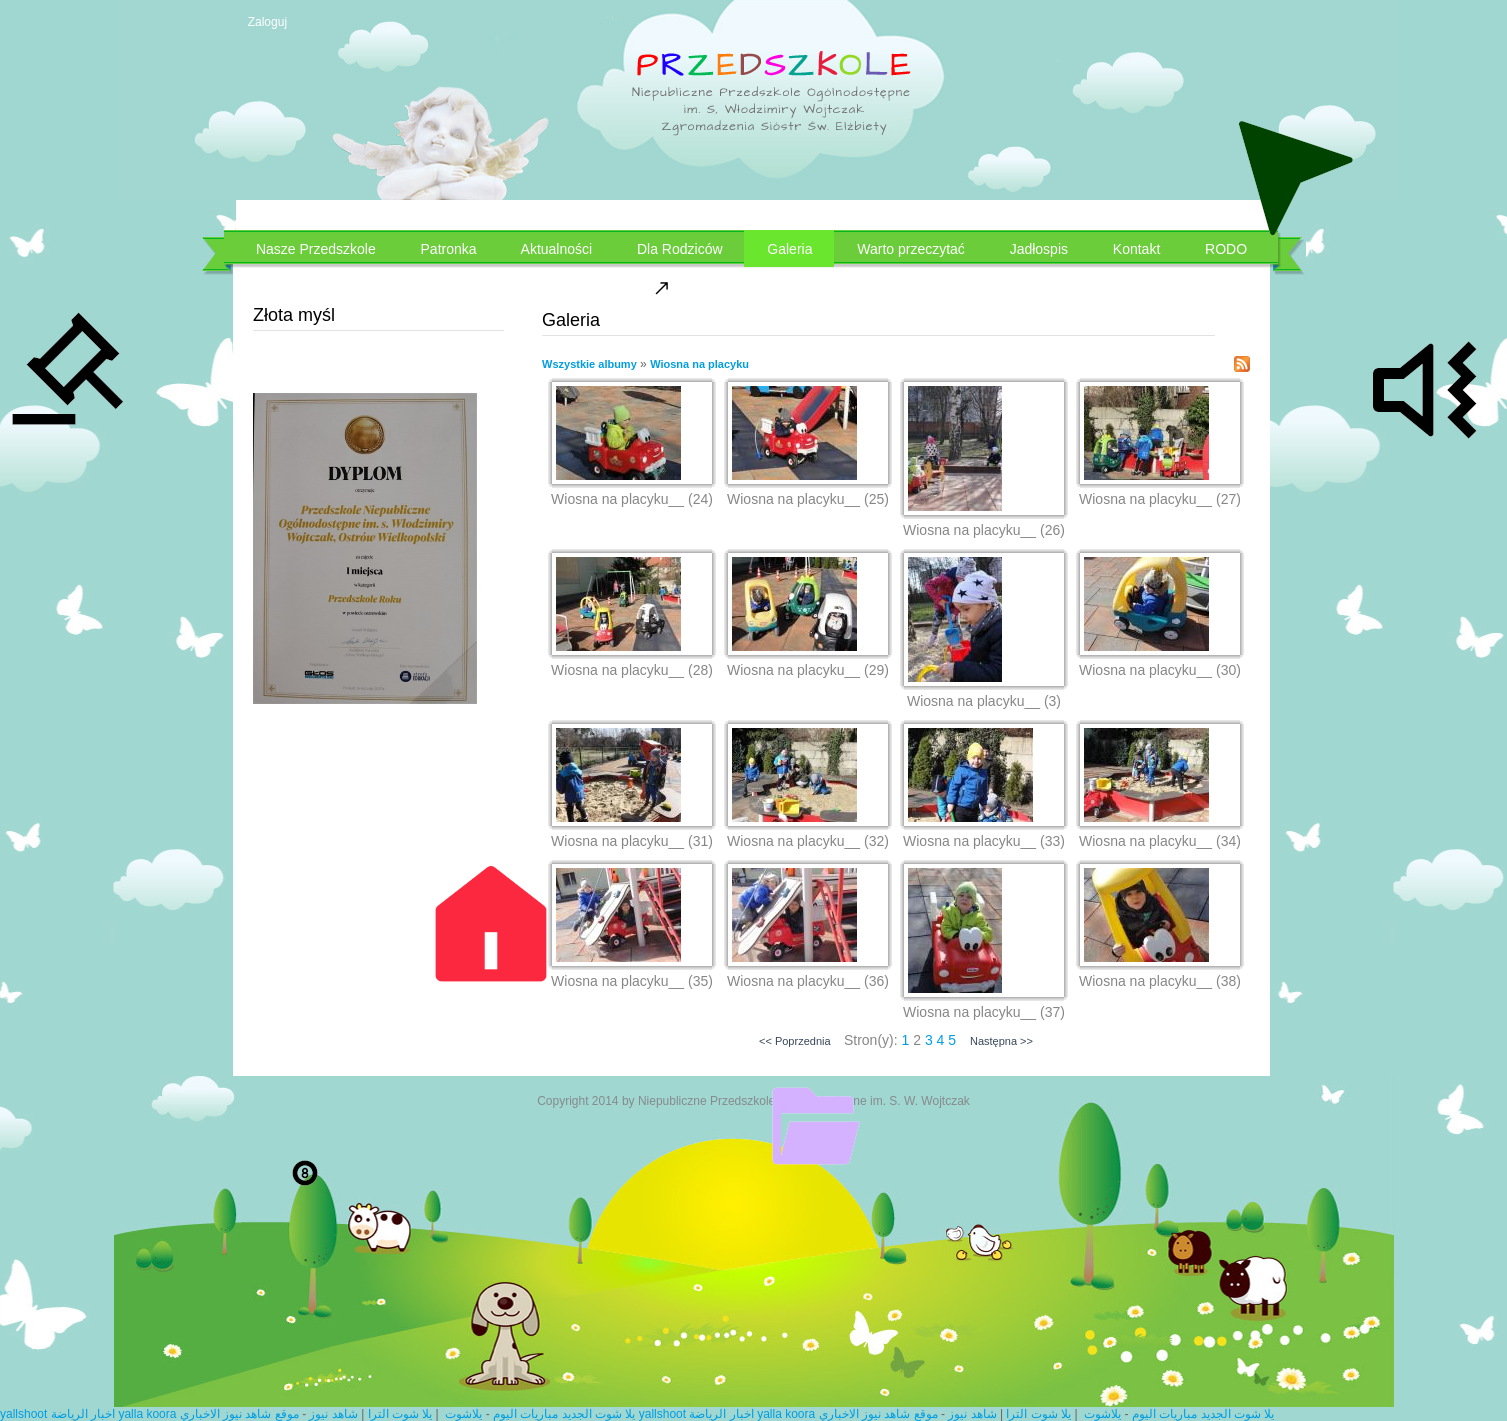 This screenshot has height=1421, width=1507. Describe the element at coordinates (65, 372) in the screenshot. I see `place a bid on an item` at that location.